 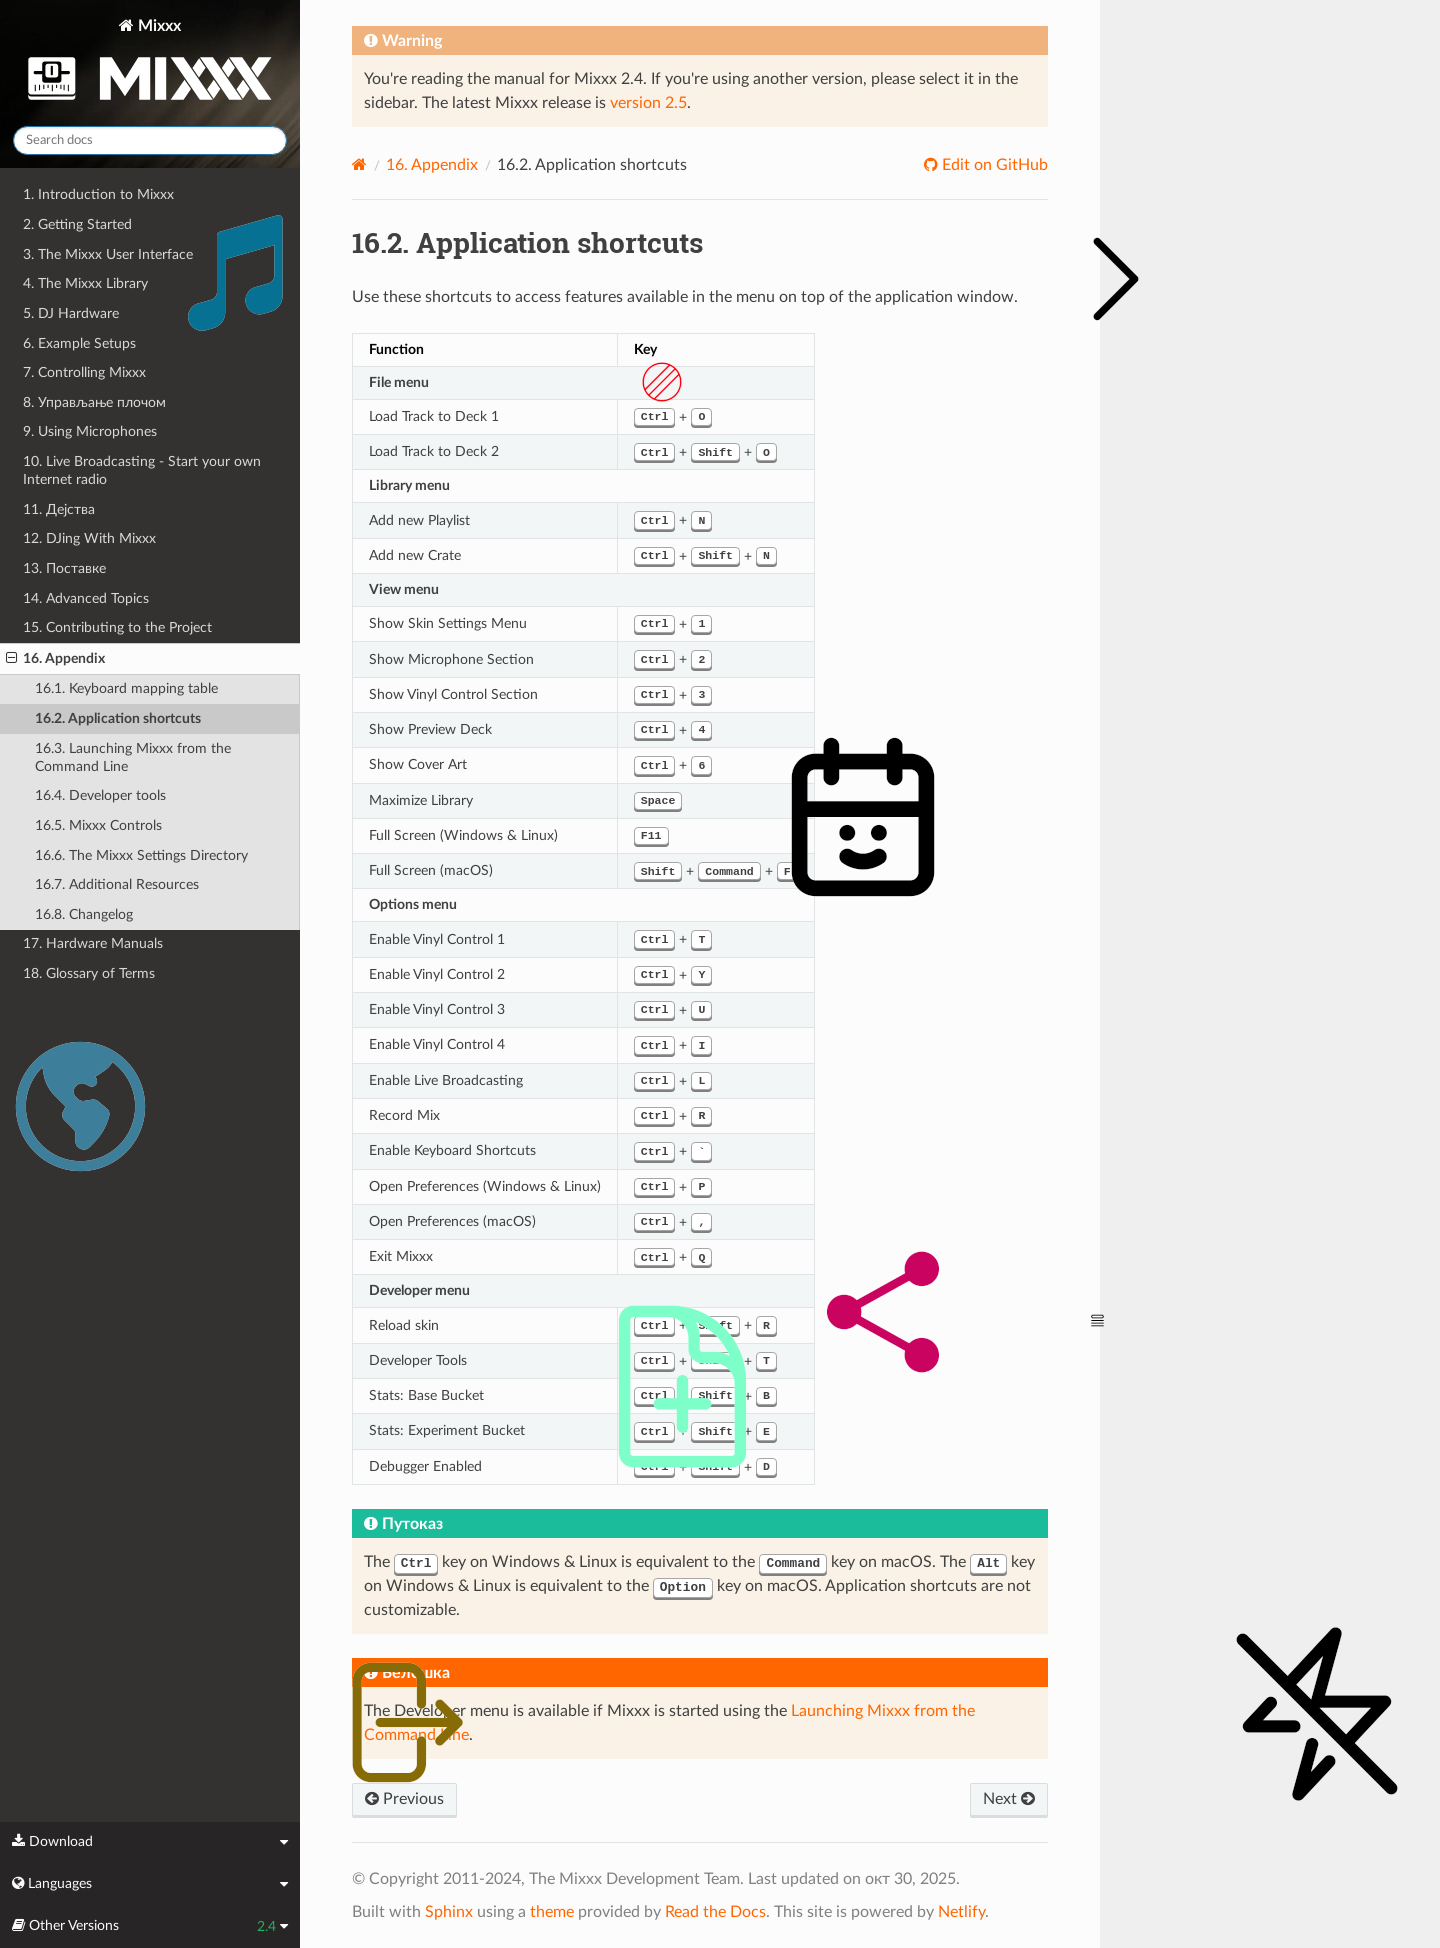 I want to click on view a playlist or media queue, so click(x=1097, y=1320).